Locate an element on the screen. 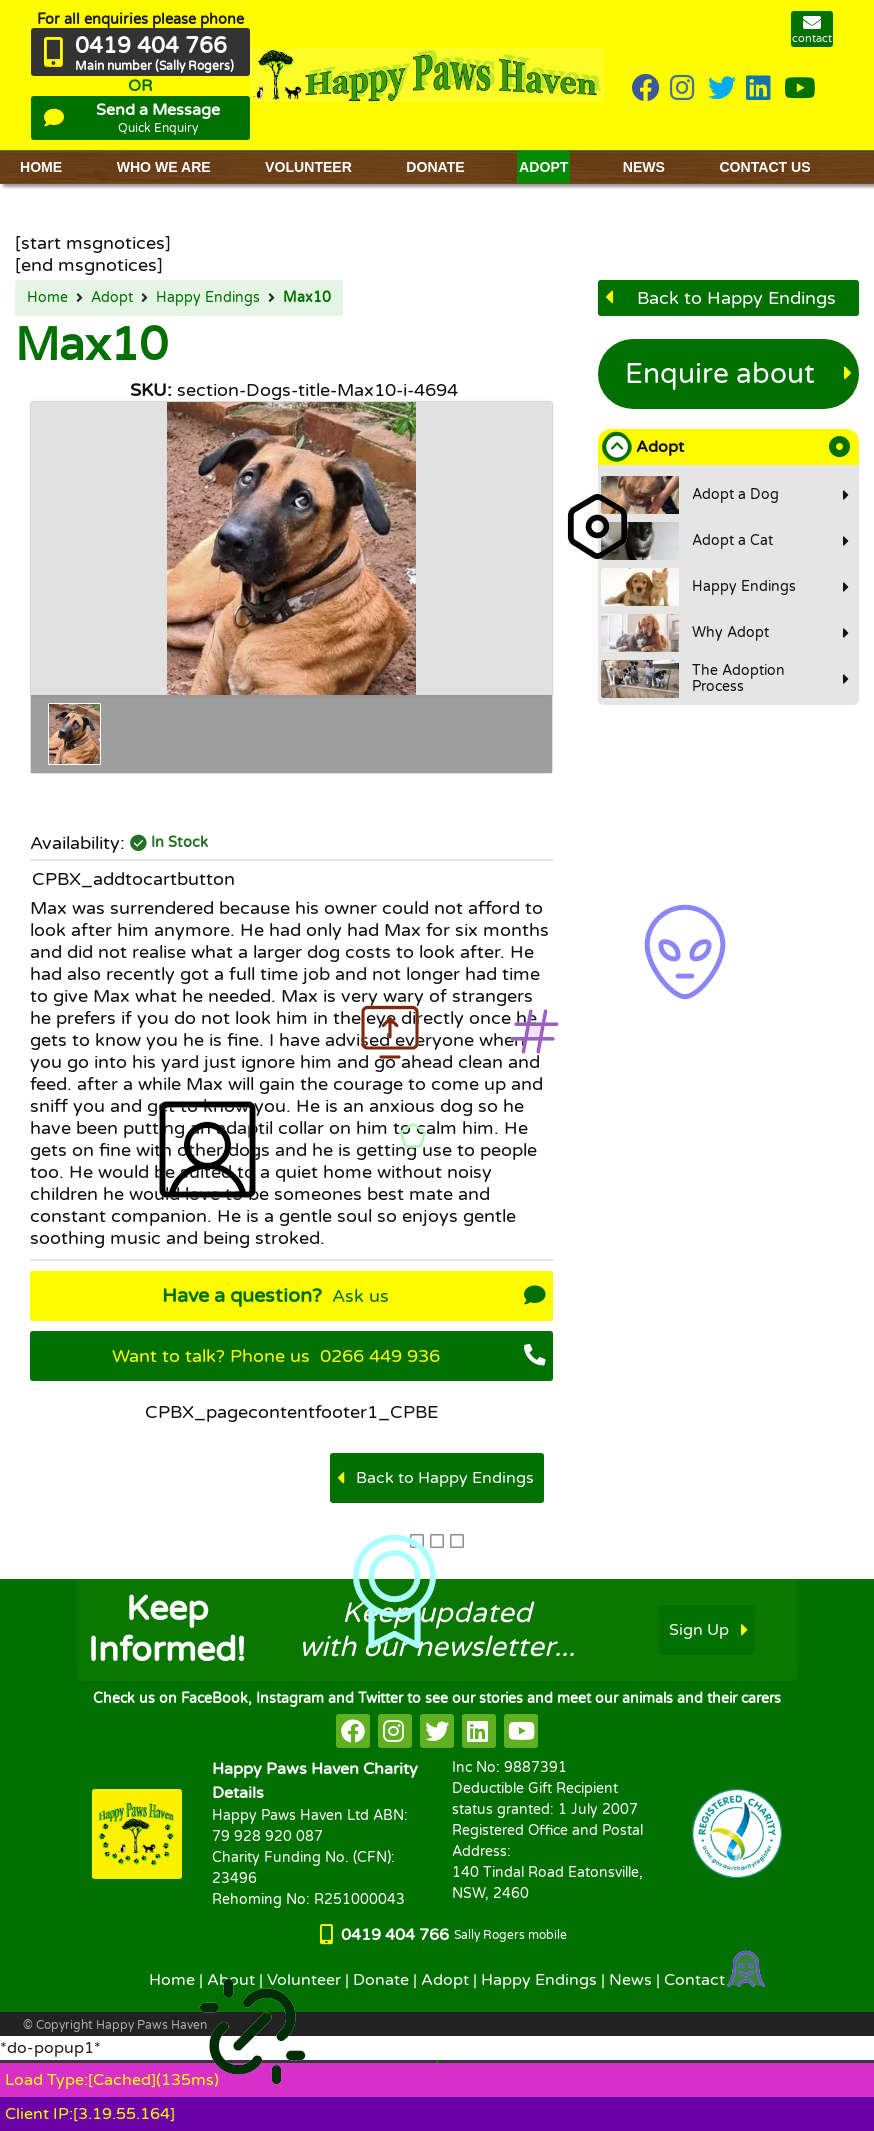 Image resolution: width=874 pixels, height=2131 pixels. alien or extraterrestrial theme indicator is located at coordinates (685, 952).